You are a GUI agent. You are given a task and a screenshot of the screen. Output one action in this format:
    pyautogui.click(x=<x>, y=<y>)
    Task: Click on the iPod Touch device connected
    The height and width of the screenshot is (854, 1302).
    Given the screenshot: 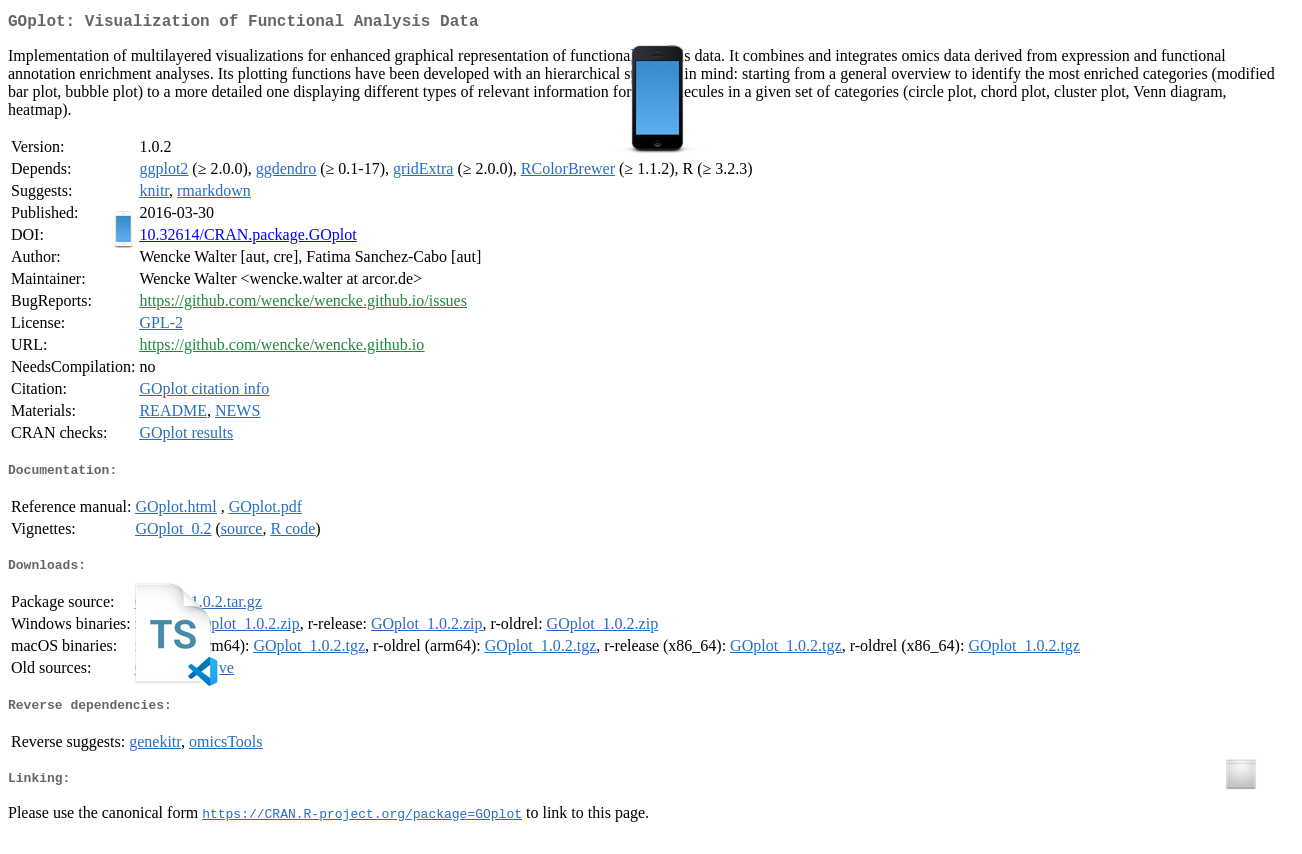 What is the action you would take?
    pyautogui.click(x=123, y=229)
    